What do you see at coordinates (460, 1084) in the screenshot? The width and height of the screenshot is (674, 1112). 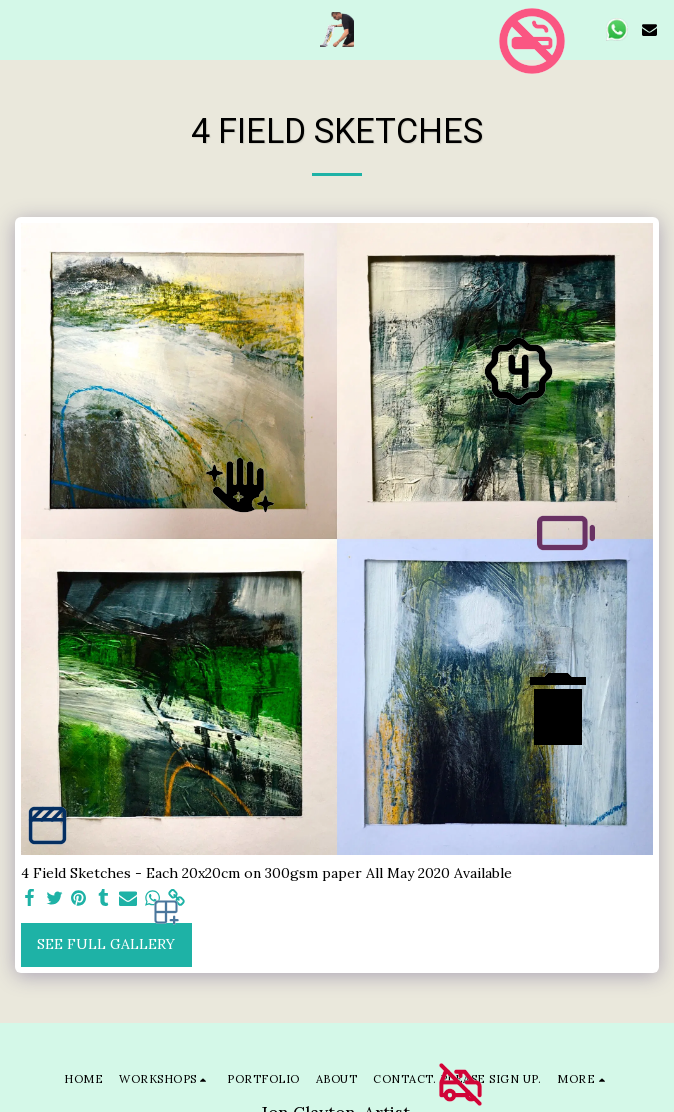 I see `vehicle unavailable or disabled` at bounding box center [460, 1084].